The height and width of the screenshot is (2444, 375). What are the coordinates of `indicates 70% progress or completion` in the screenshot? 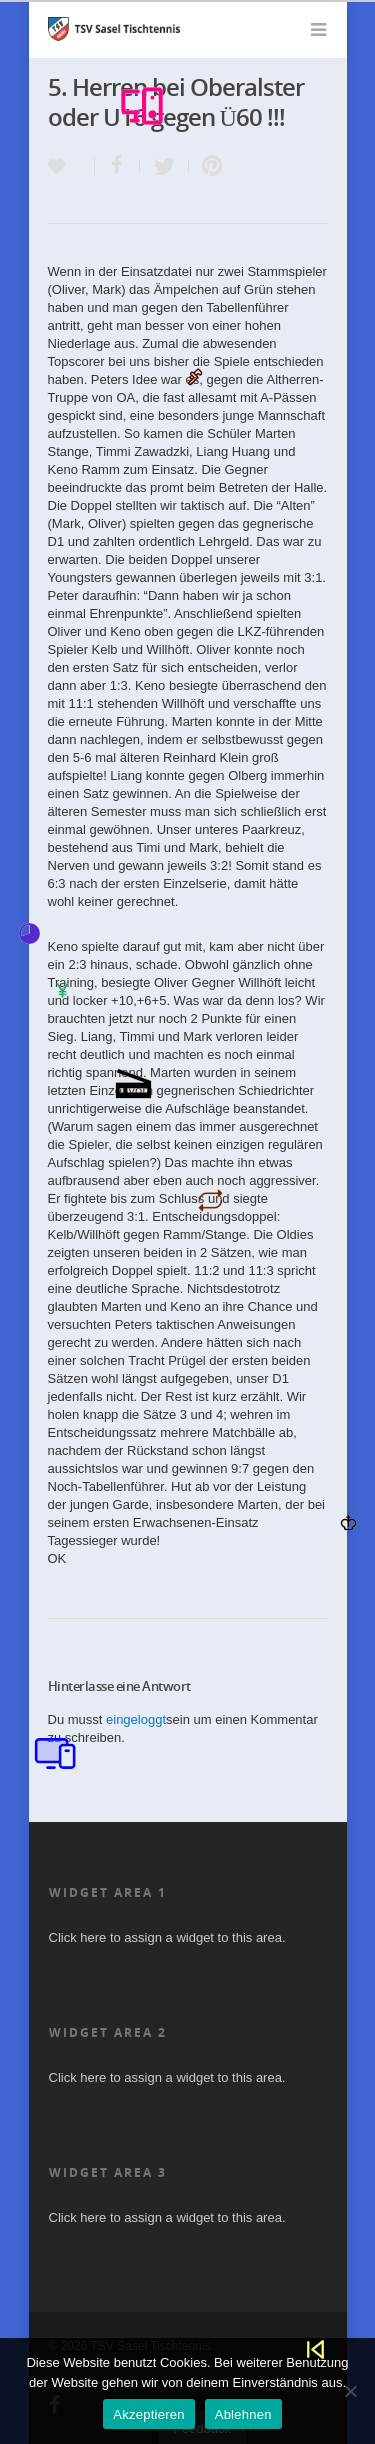 It's located at (29, 933).